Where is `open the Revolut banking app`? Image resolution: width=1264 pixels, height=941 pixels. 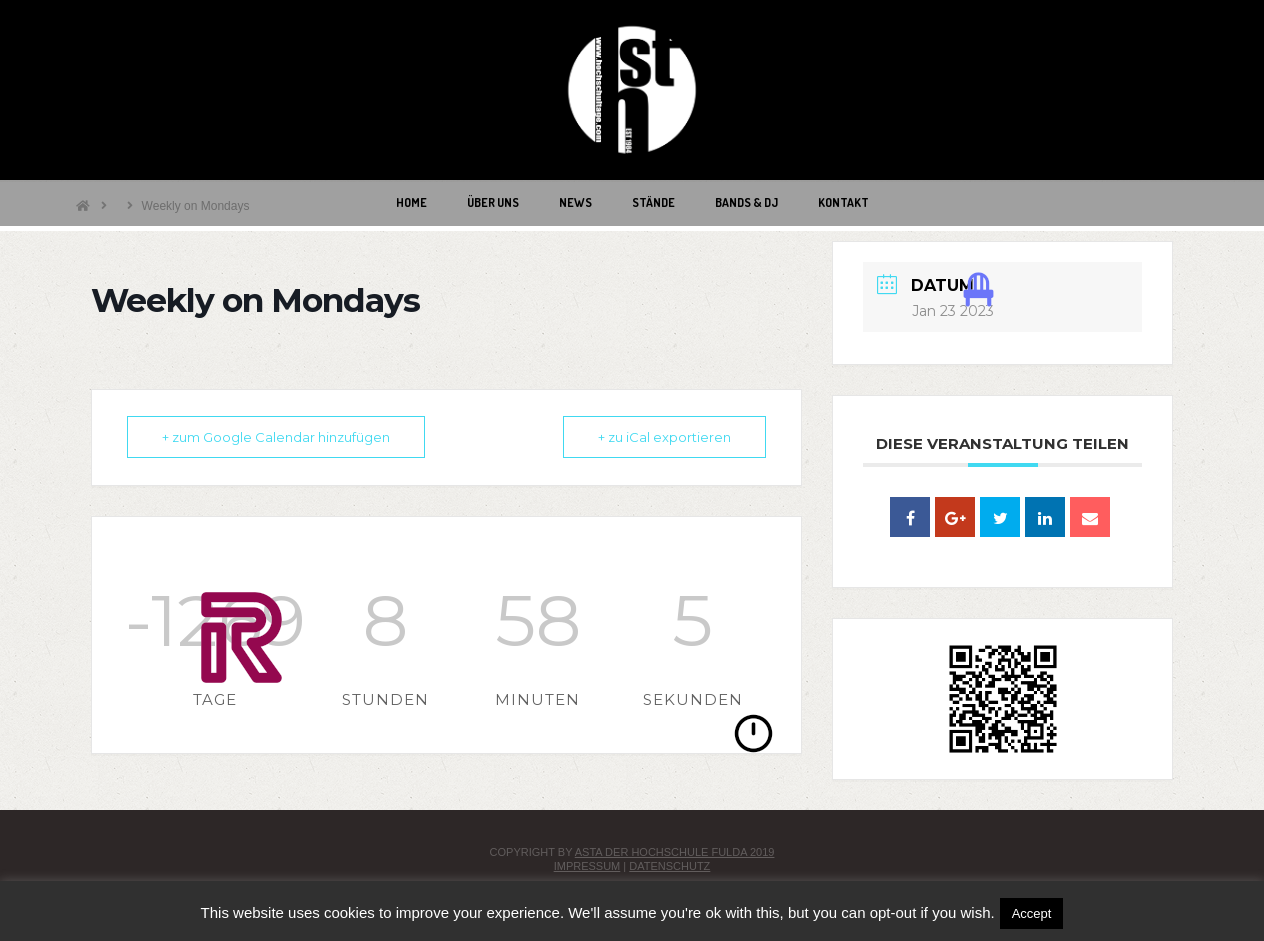
open the Revolut banking app is located at coordinates (241, 637).